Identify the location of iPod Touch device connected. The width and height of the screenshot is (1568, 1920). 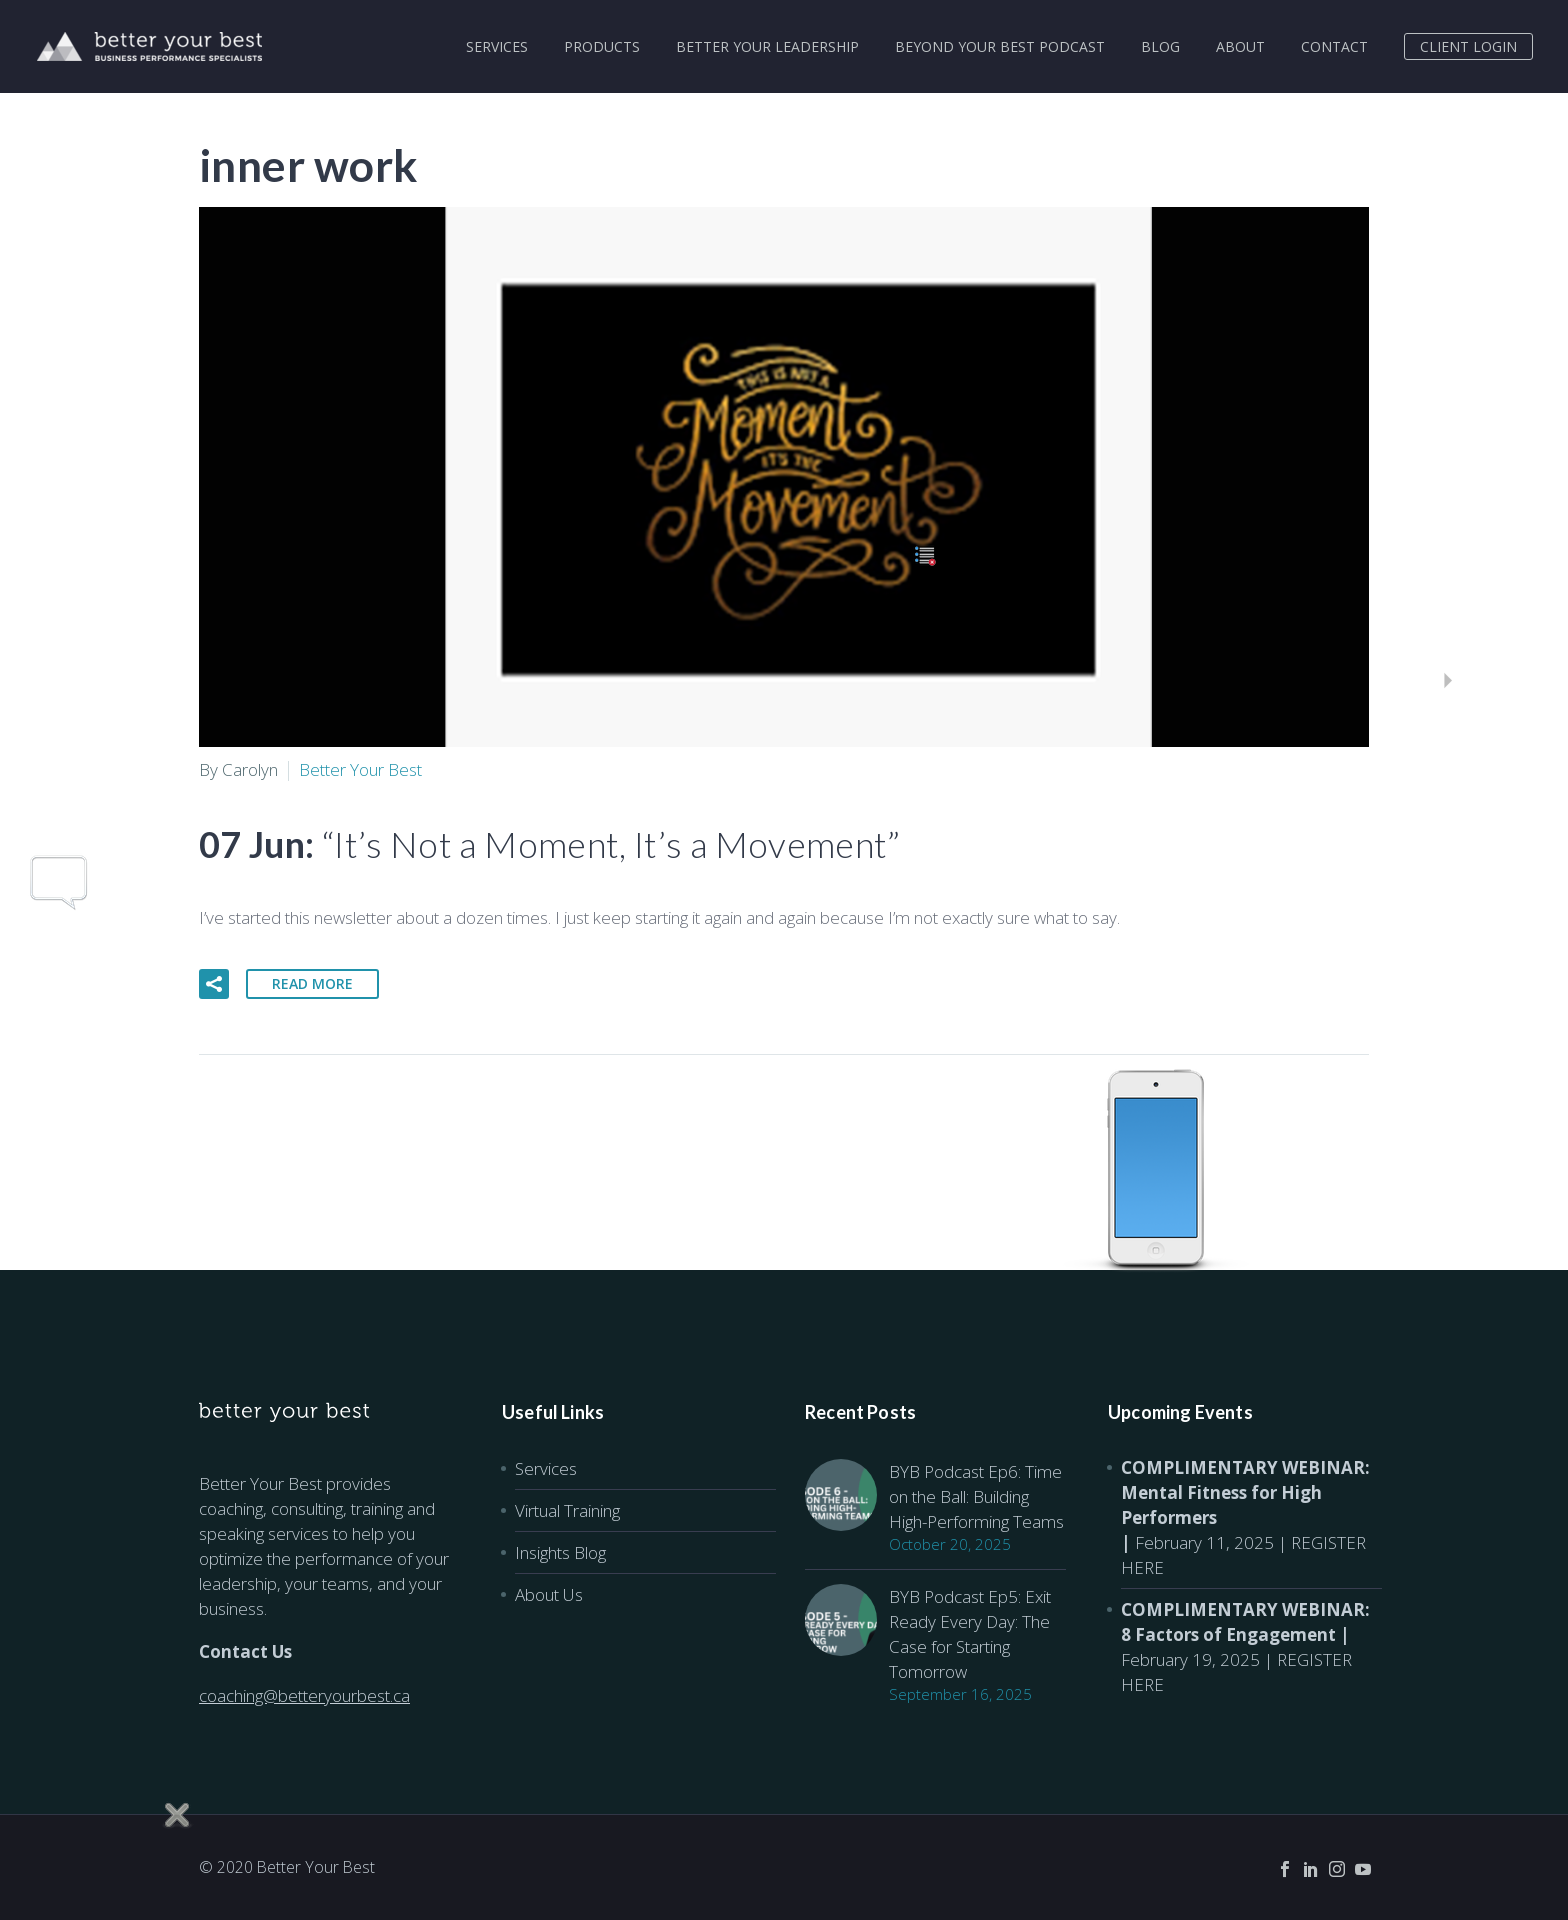
(1156, 1171).